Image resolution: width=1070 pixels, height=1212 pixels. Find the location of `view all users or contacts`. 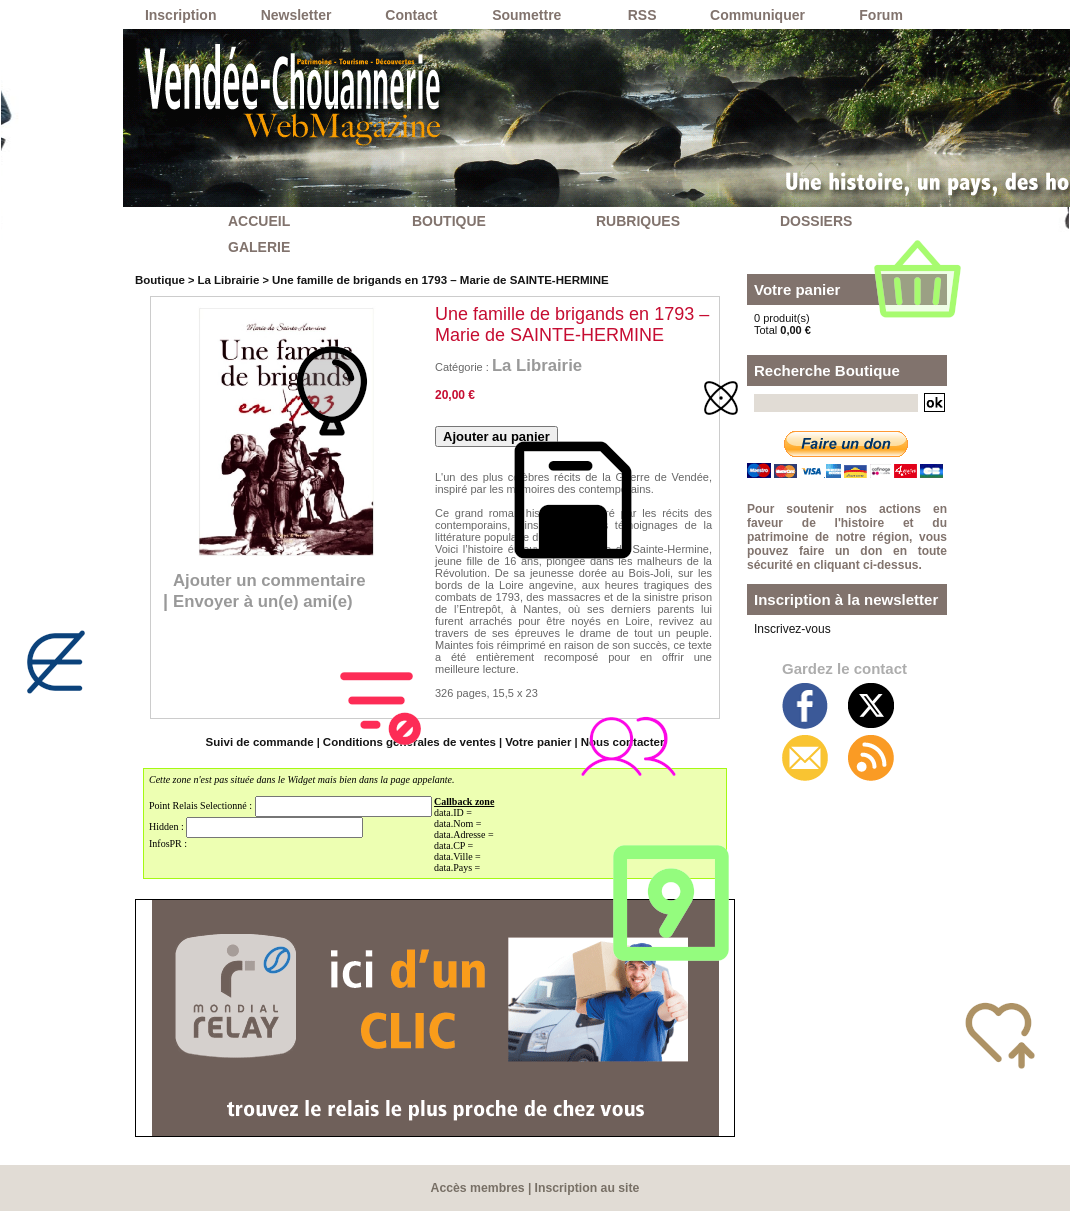

view all users or contacts is located at coordinates (628, 746).